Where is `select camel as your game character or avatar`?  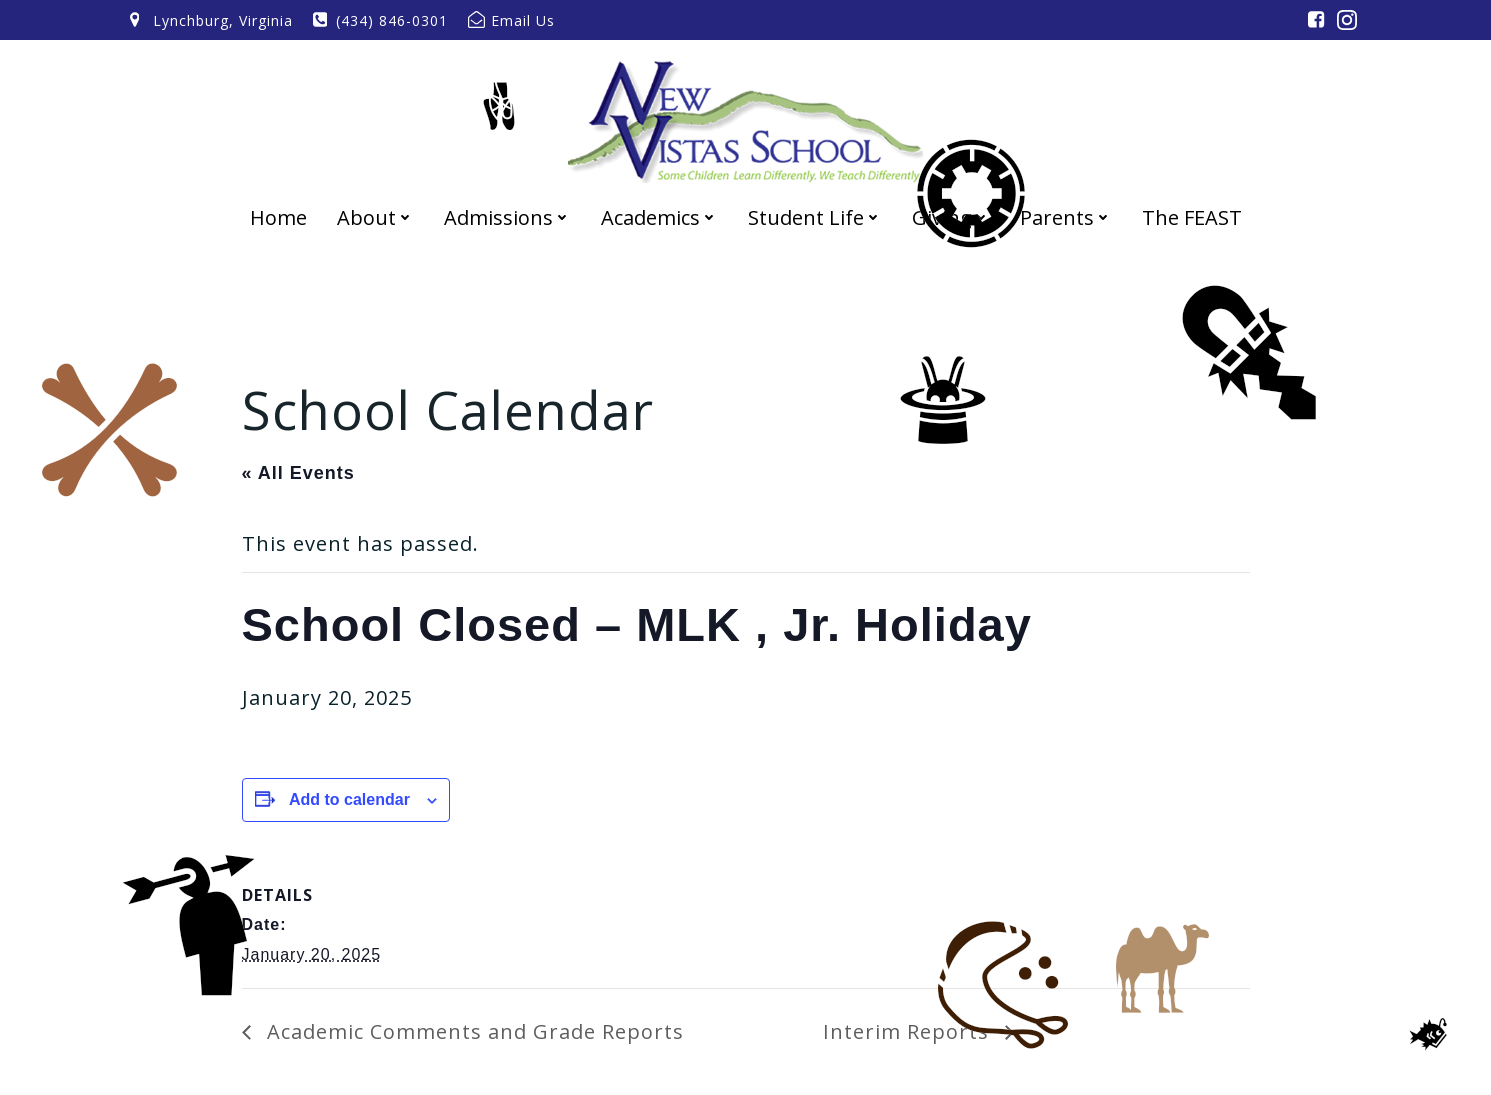 select camel as your game character or avatar is located at coordinates (1162, 968).